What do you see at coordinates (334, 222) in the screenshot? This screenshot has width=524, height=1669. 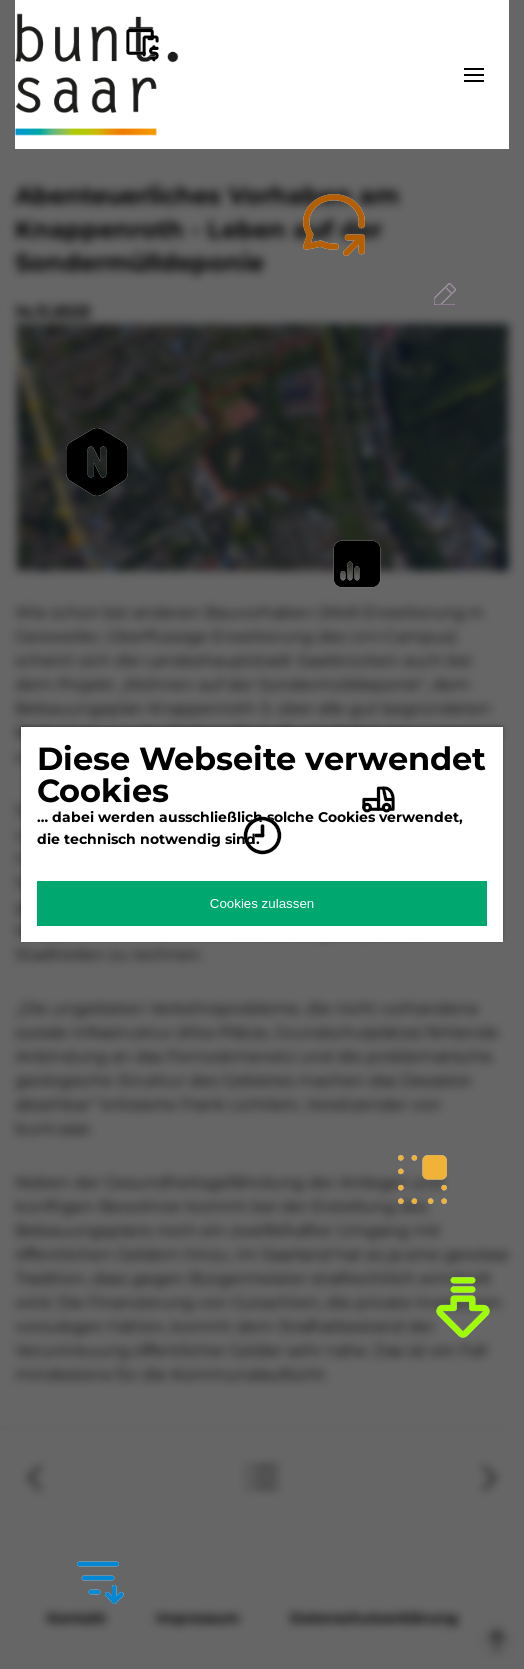 I see `share this conversation` at bounding box center [334, 222].